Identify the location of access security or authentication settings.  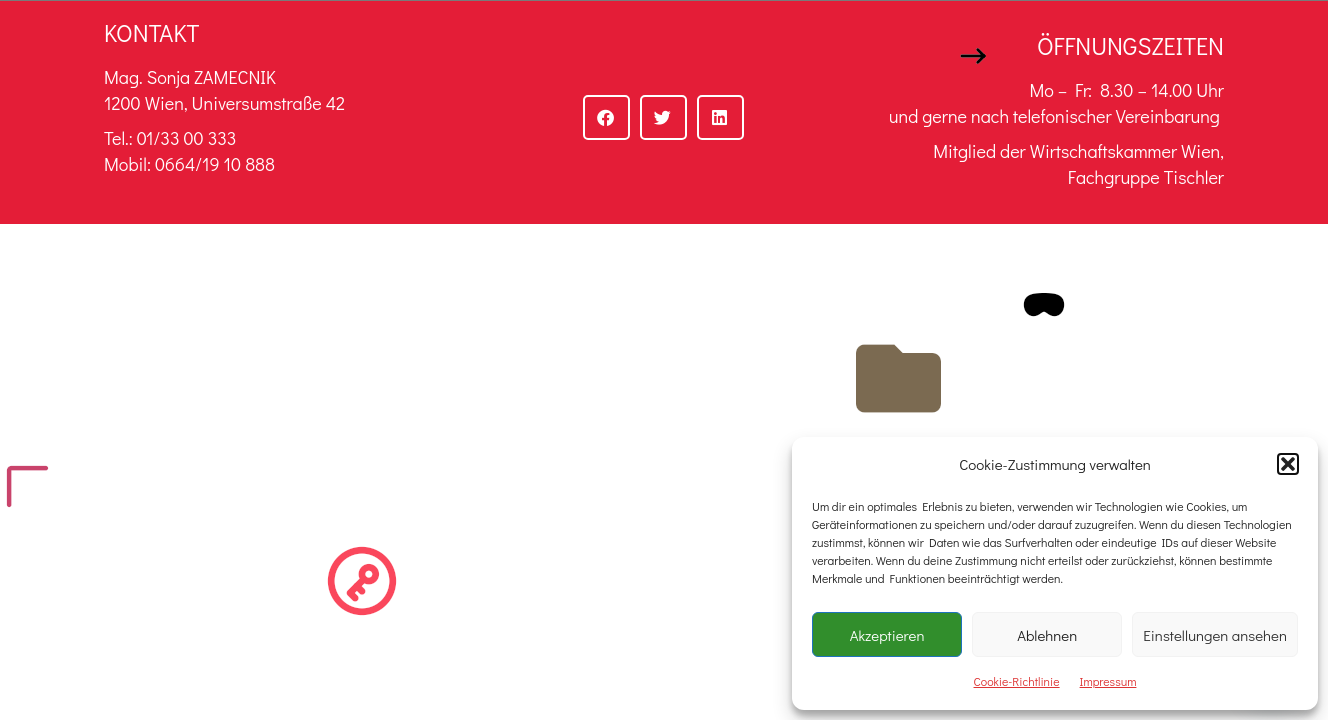
(362, 581).